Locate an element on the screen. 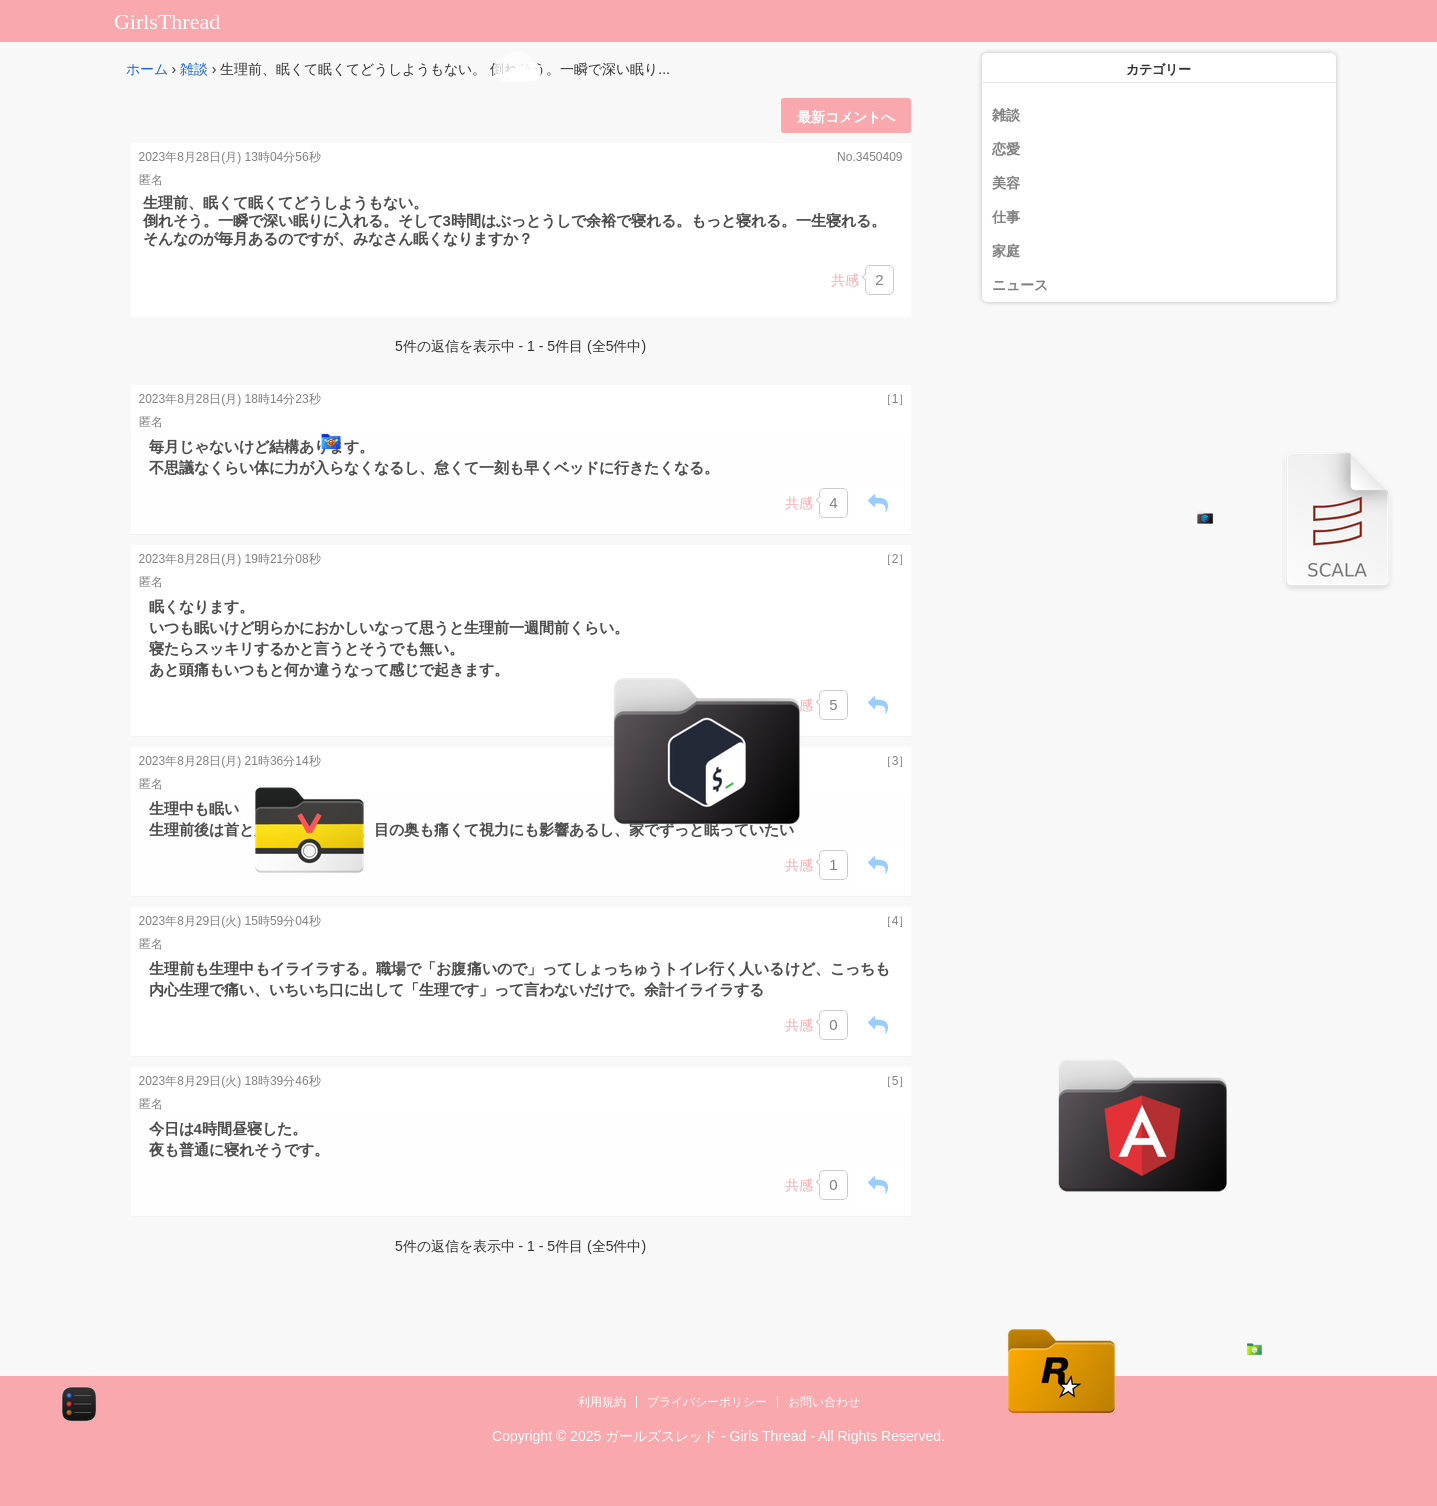 The height and width of the screenshot is (1506, 1437). folder containing pokémon level ball assets is located at coordinates (309, 833).